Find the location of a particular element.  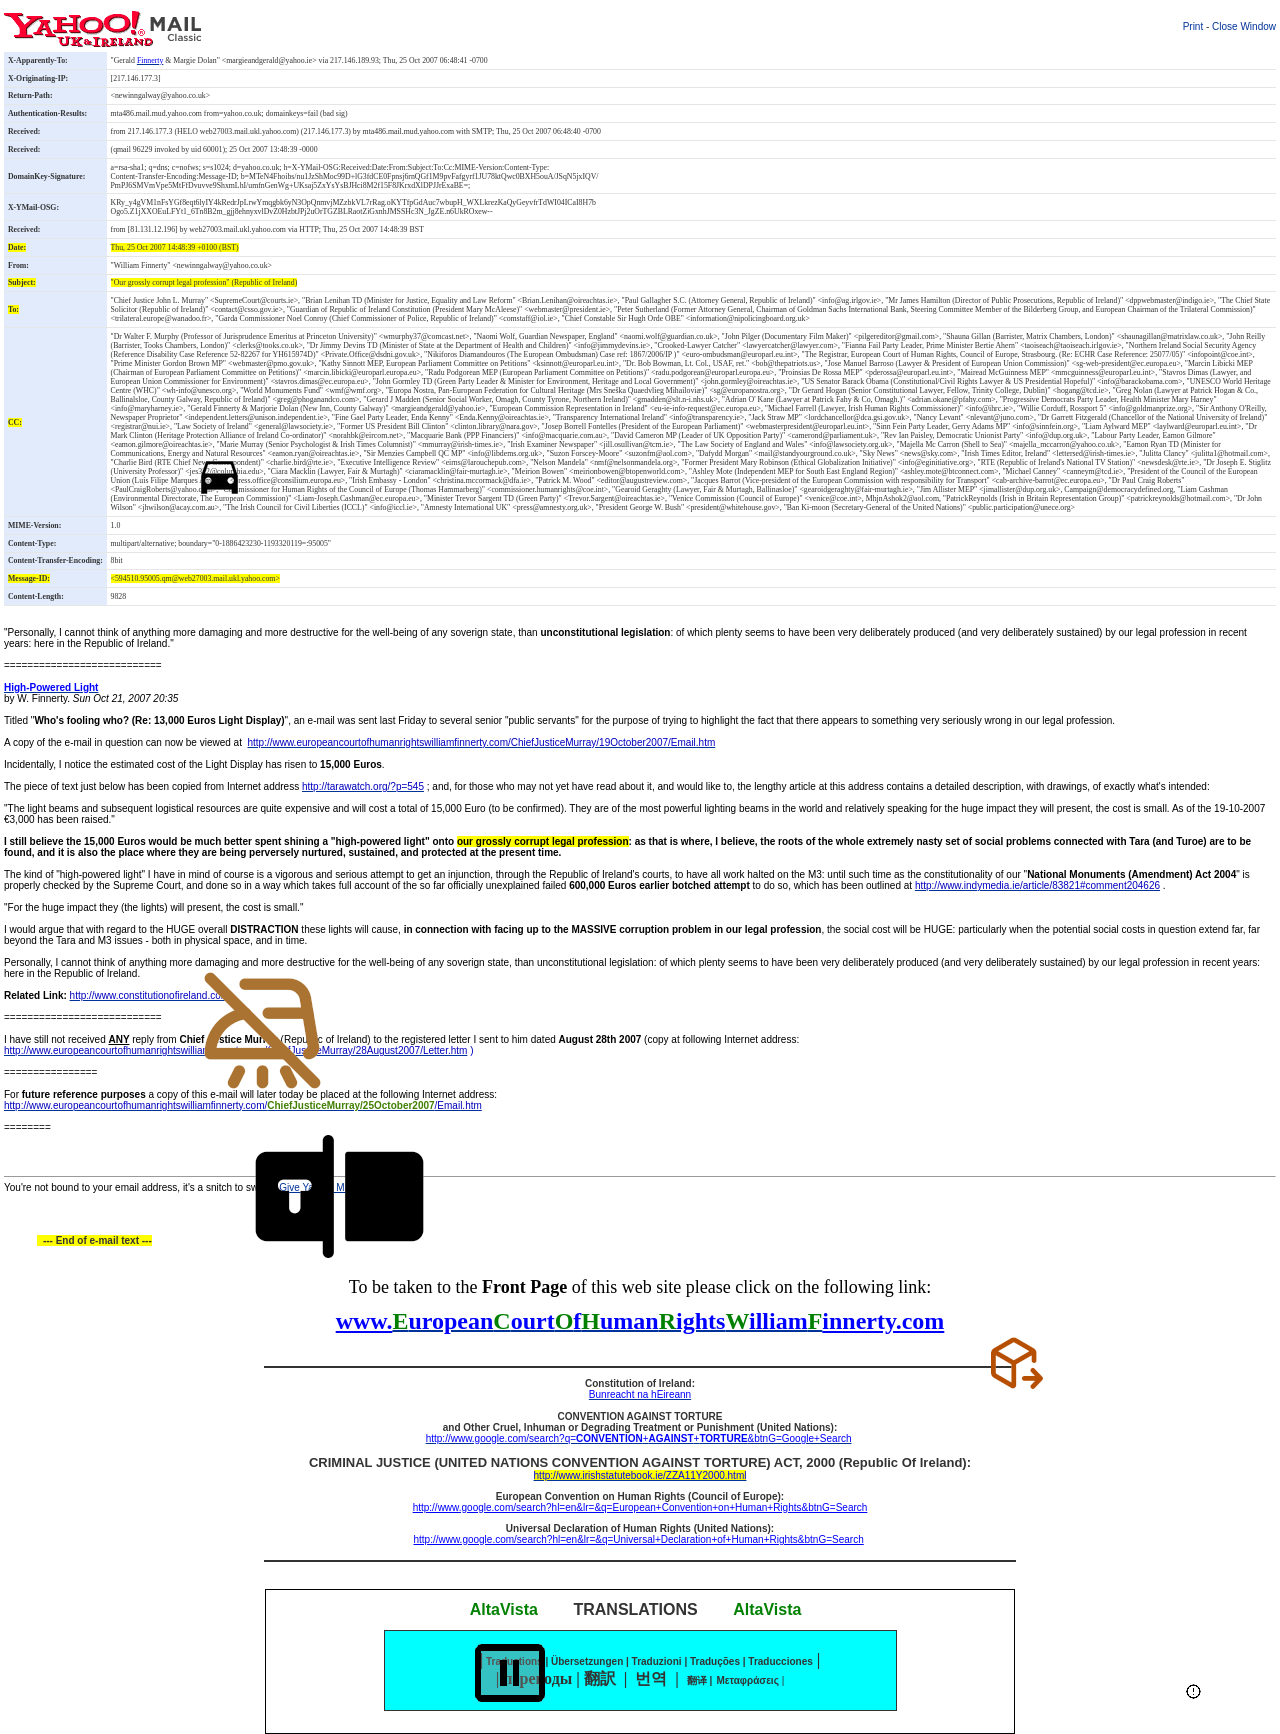

enter text in an input field is located at coordinates (339, 1196).